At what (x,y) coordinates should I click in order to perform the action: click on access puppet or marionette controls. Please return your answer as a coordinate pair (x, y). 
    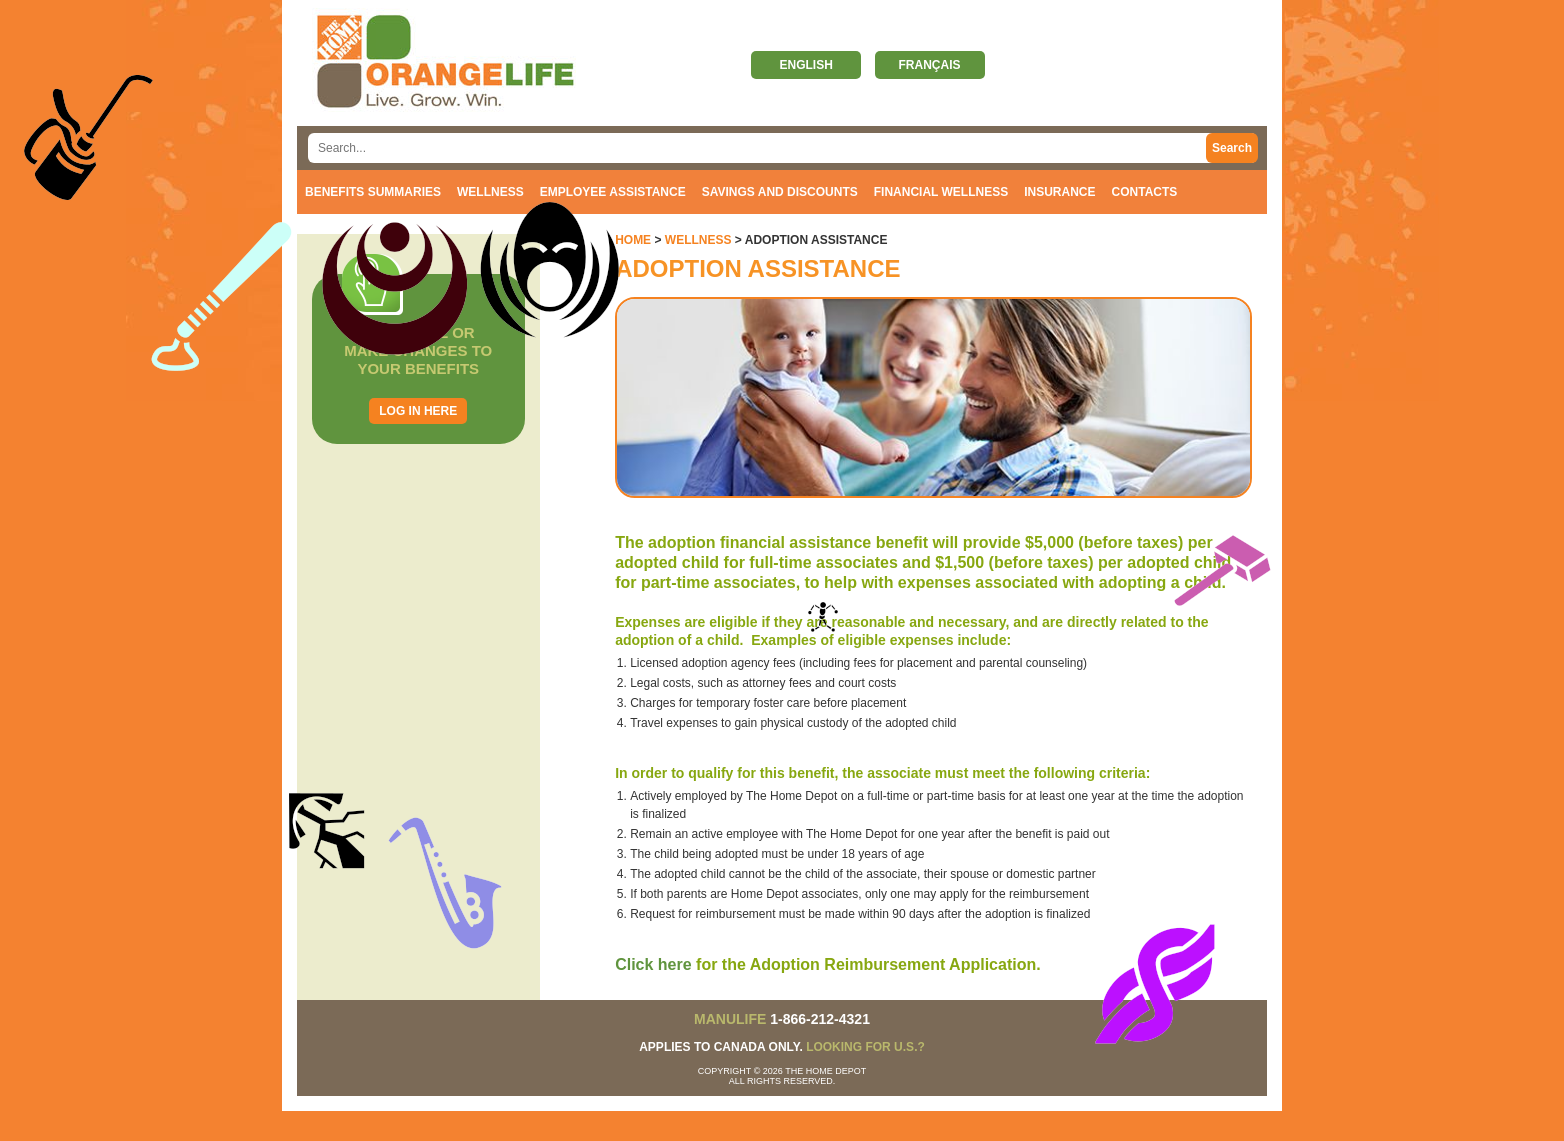
    Looking at the image, I should click on (823, 617).